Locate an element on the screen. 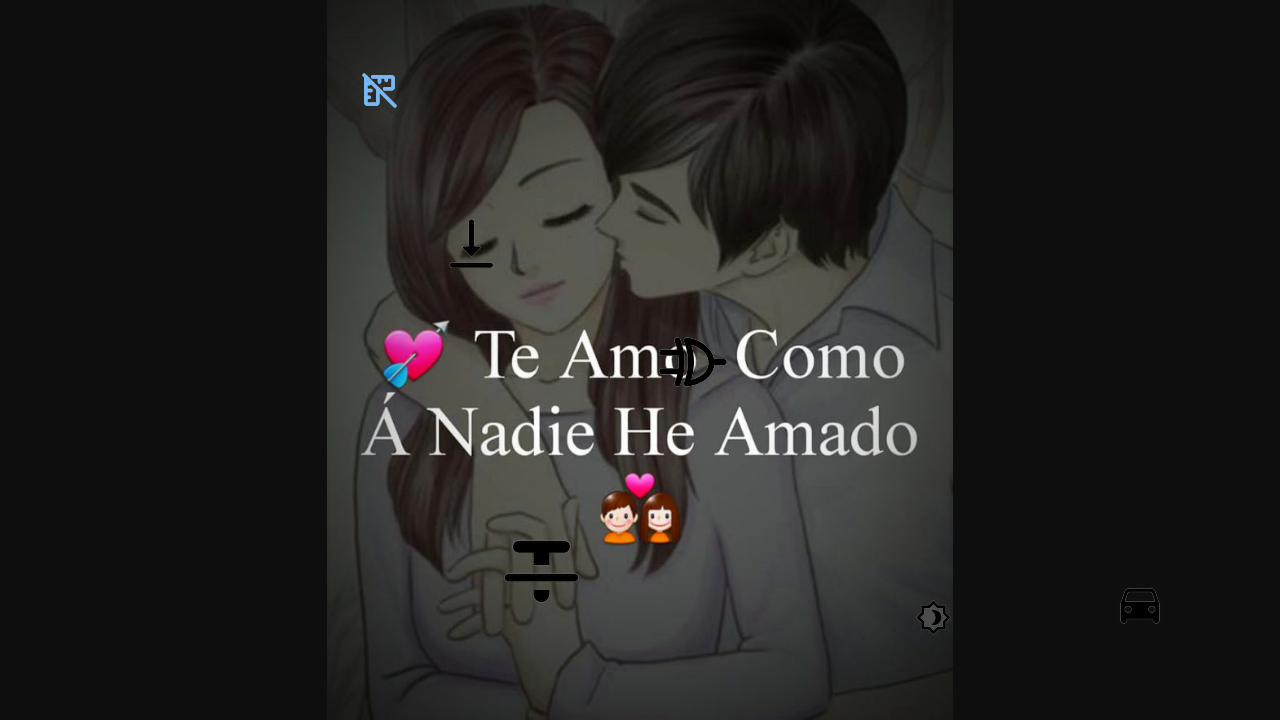 Image resolution: width=1280 pixels, height=720 pixels. disable measurement tools is located at coordinates (379, 90).